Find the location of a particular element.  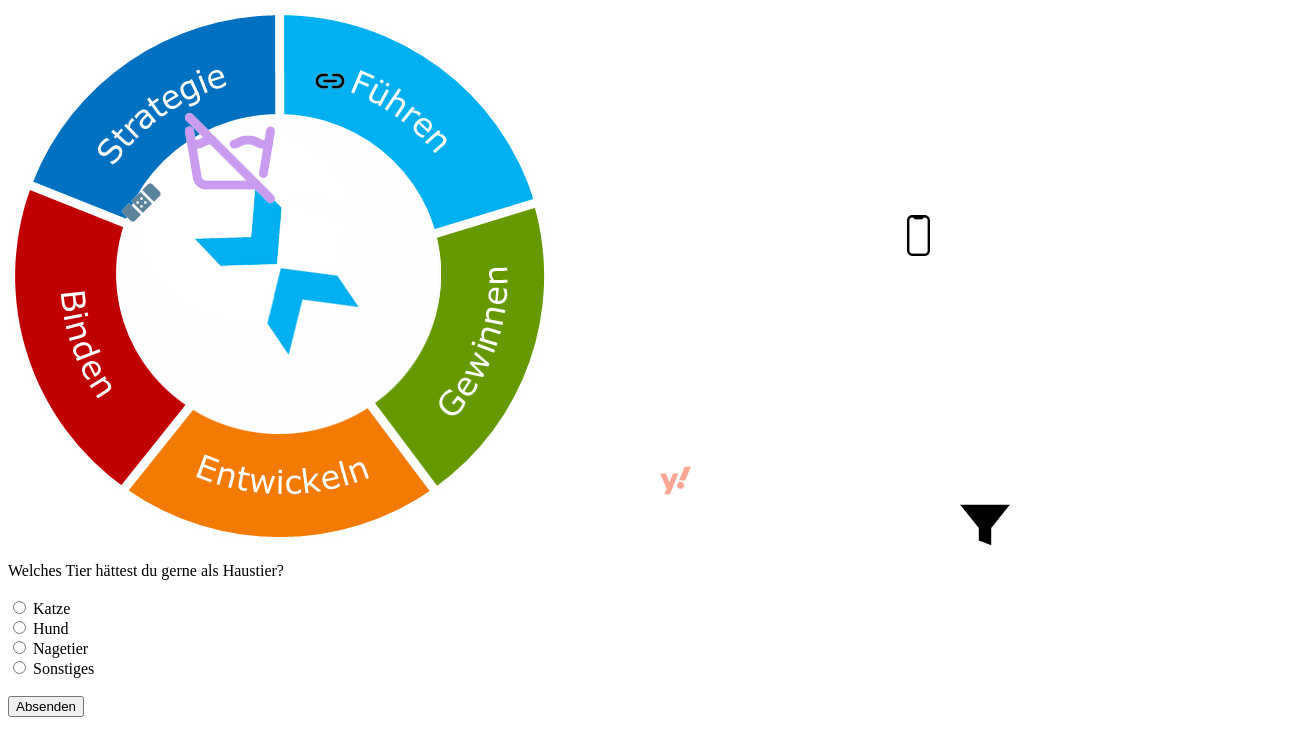

copy or share a link is located at coordinates (330, 81).